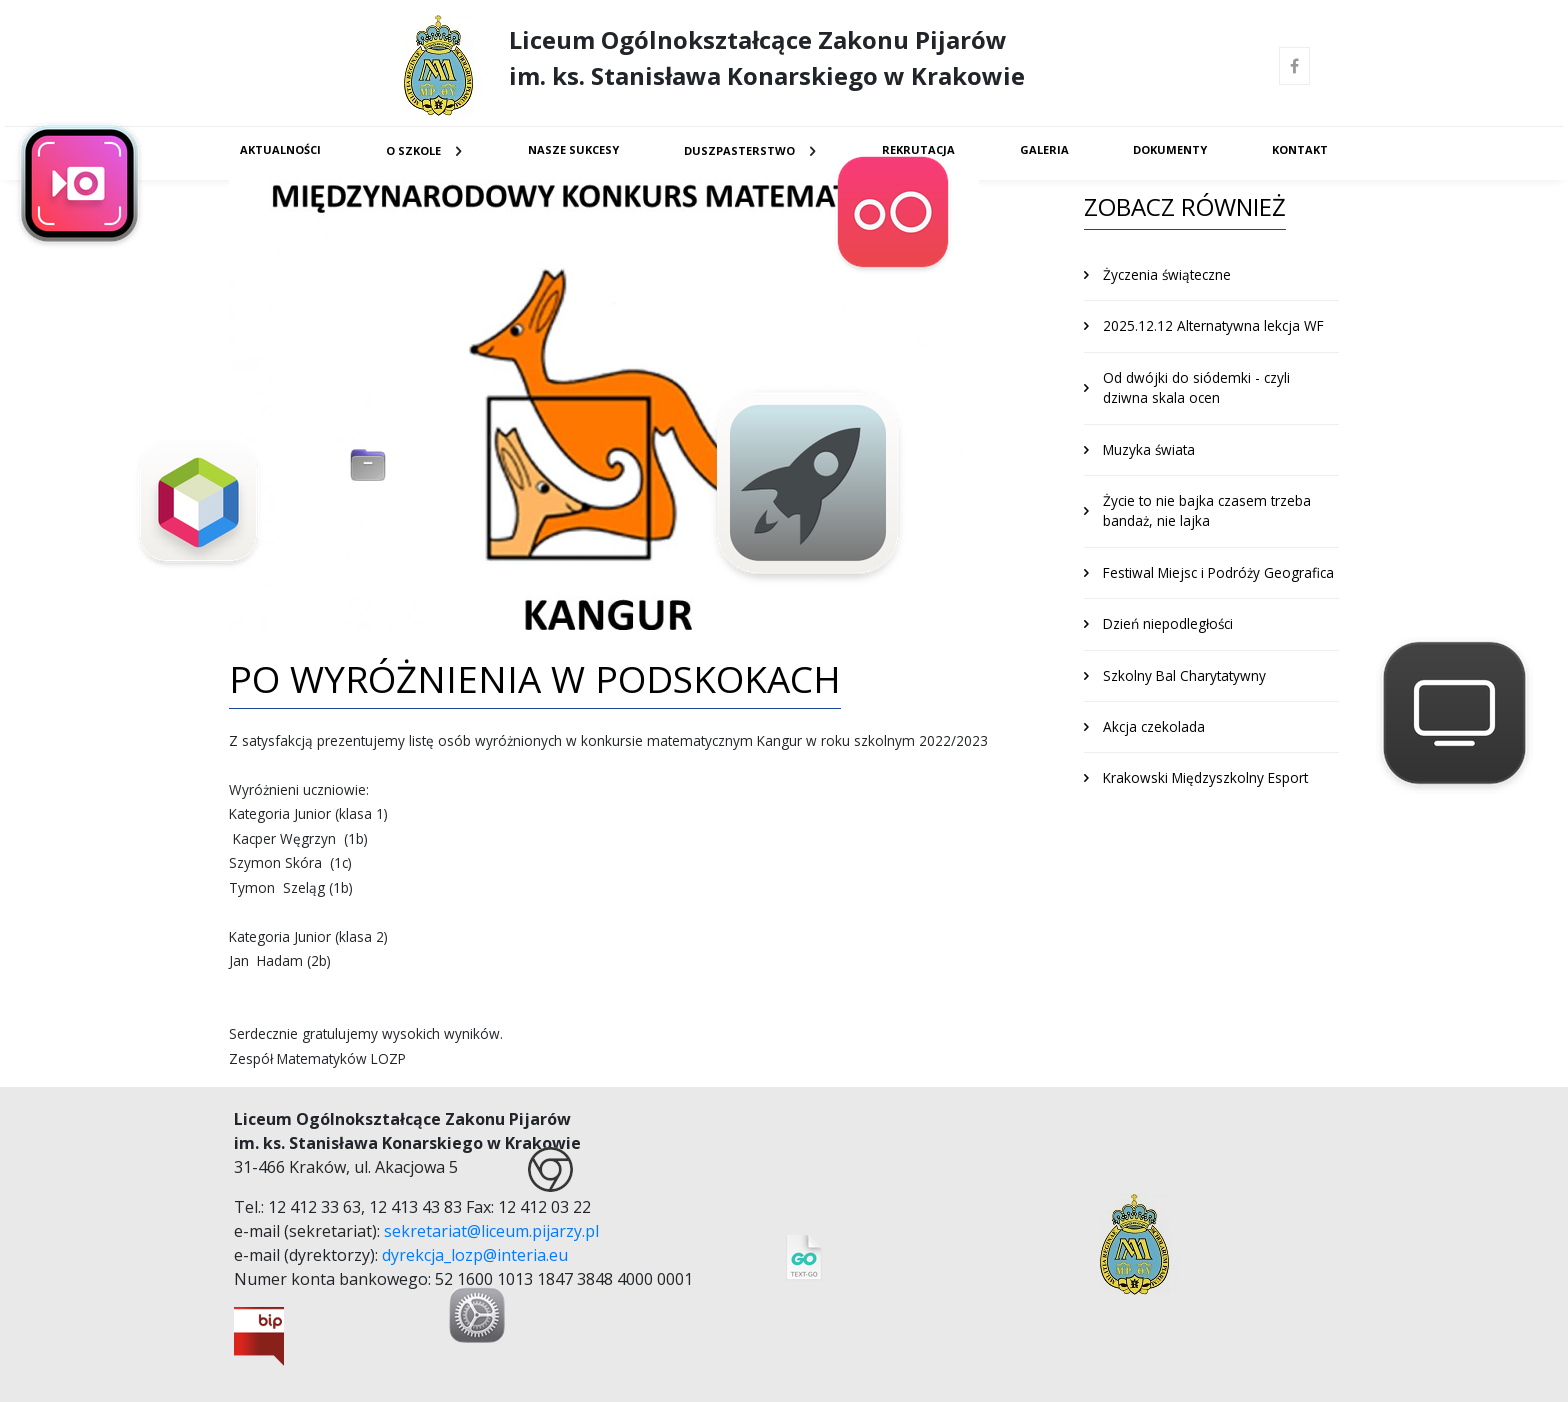 This screenshot has height=1402, width=1568. I want to click on open google chrome browser, so click(550, 1169).